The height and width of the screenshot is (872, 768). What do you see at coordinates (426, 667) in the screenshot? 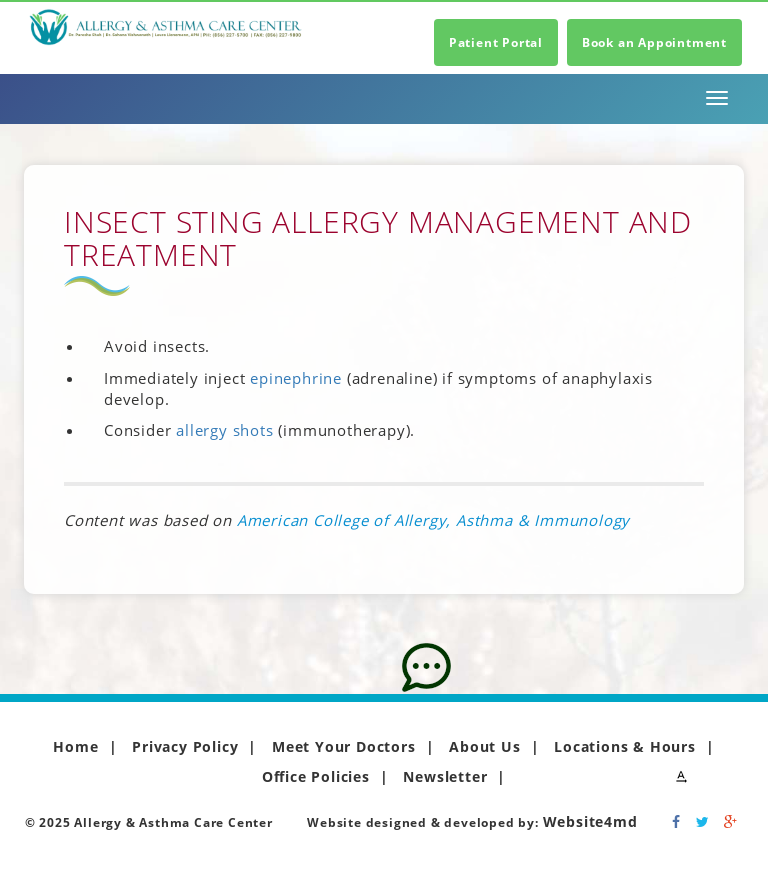
I see `open chat or messaging` at bounding box center [426, 667].